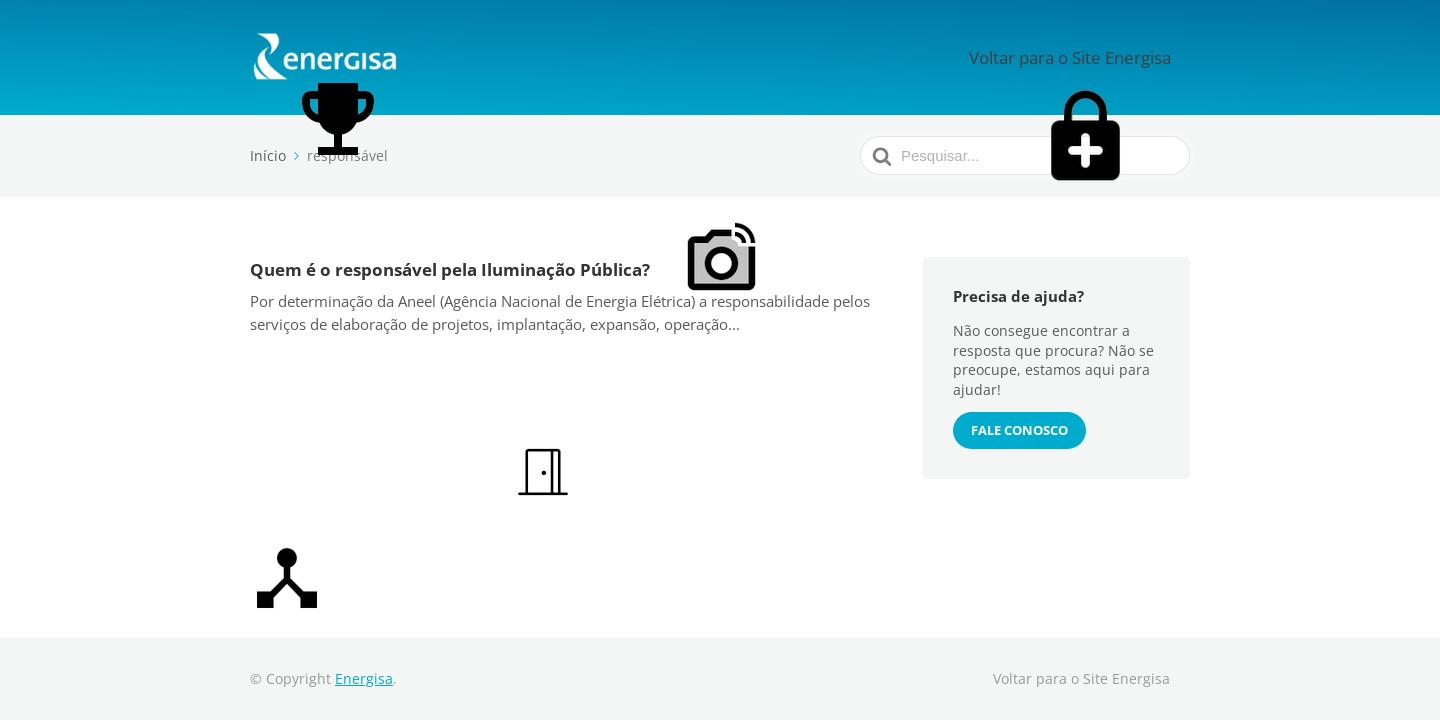  I want to click on connect or manage linked devices, so click(287, 578).